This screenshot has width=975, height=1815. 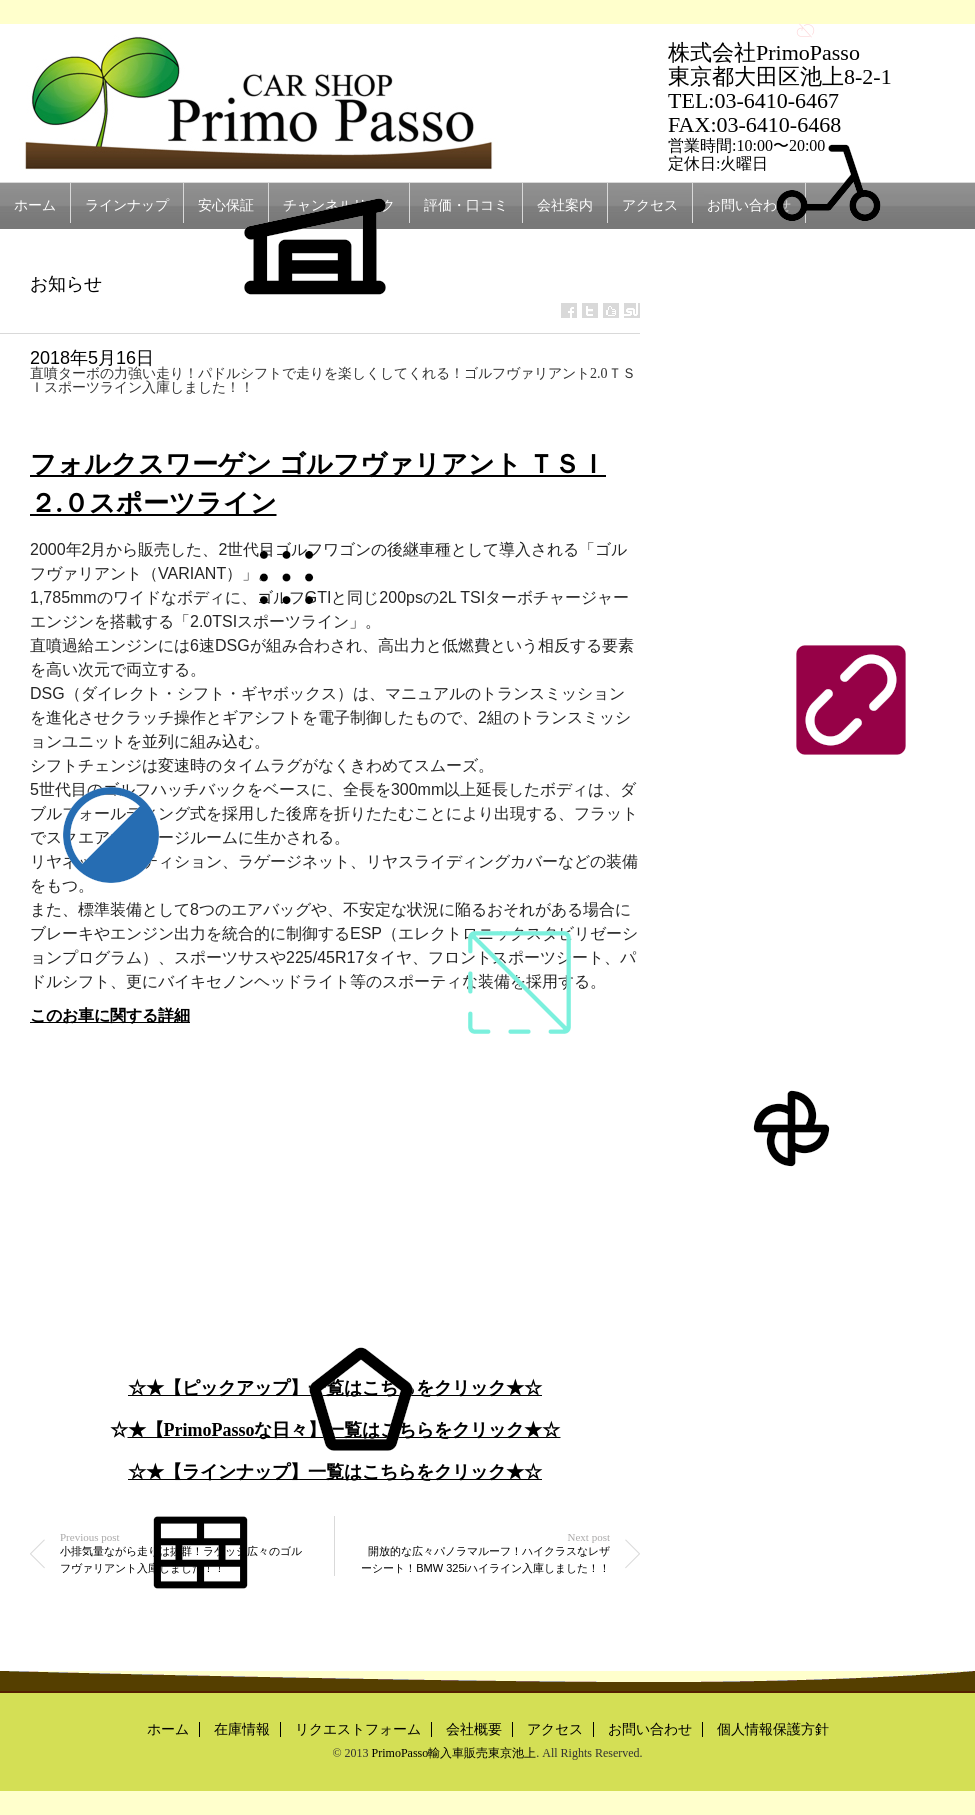 What do you see at coordinates (519, 982) in the screenshot?
I see `invert current selection` at bounding box center [519, 982].